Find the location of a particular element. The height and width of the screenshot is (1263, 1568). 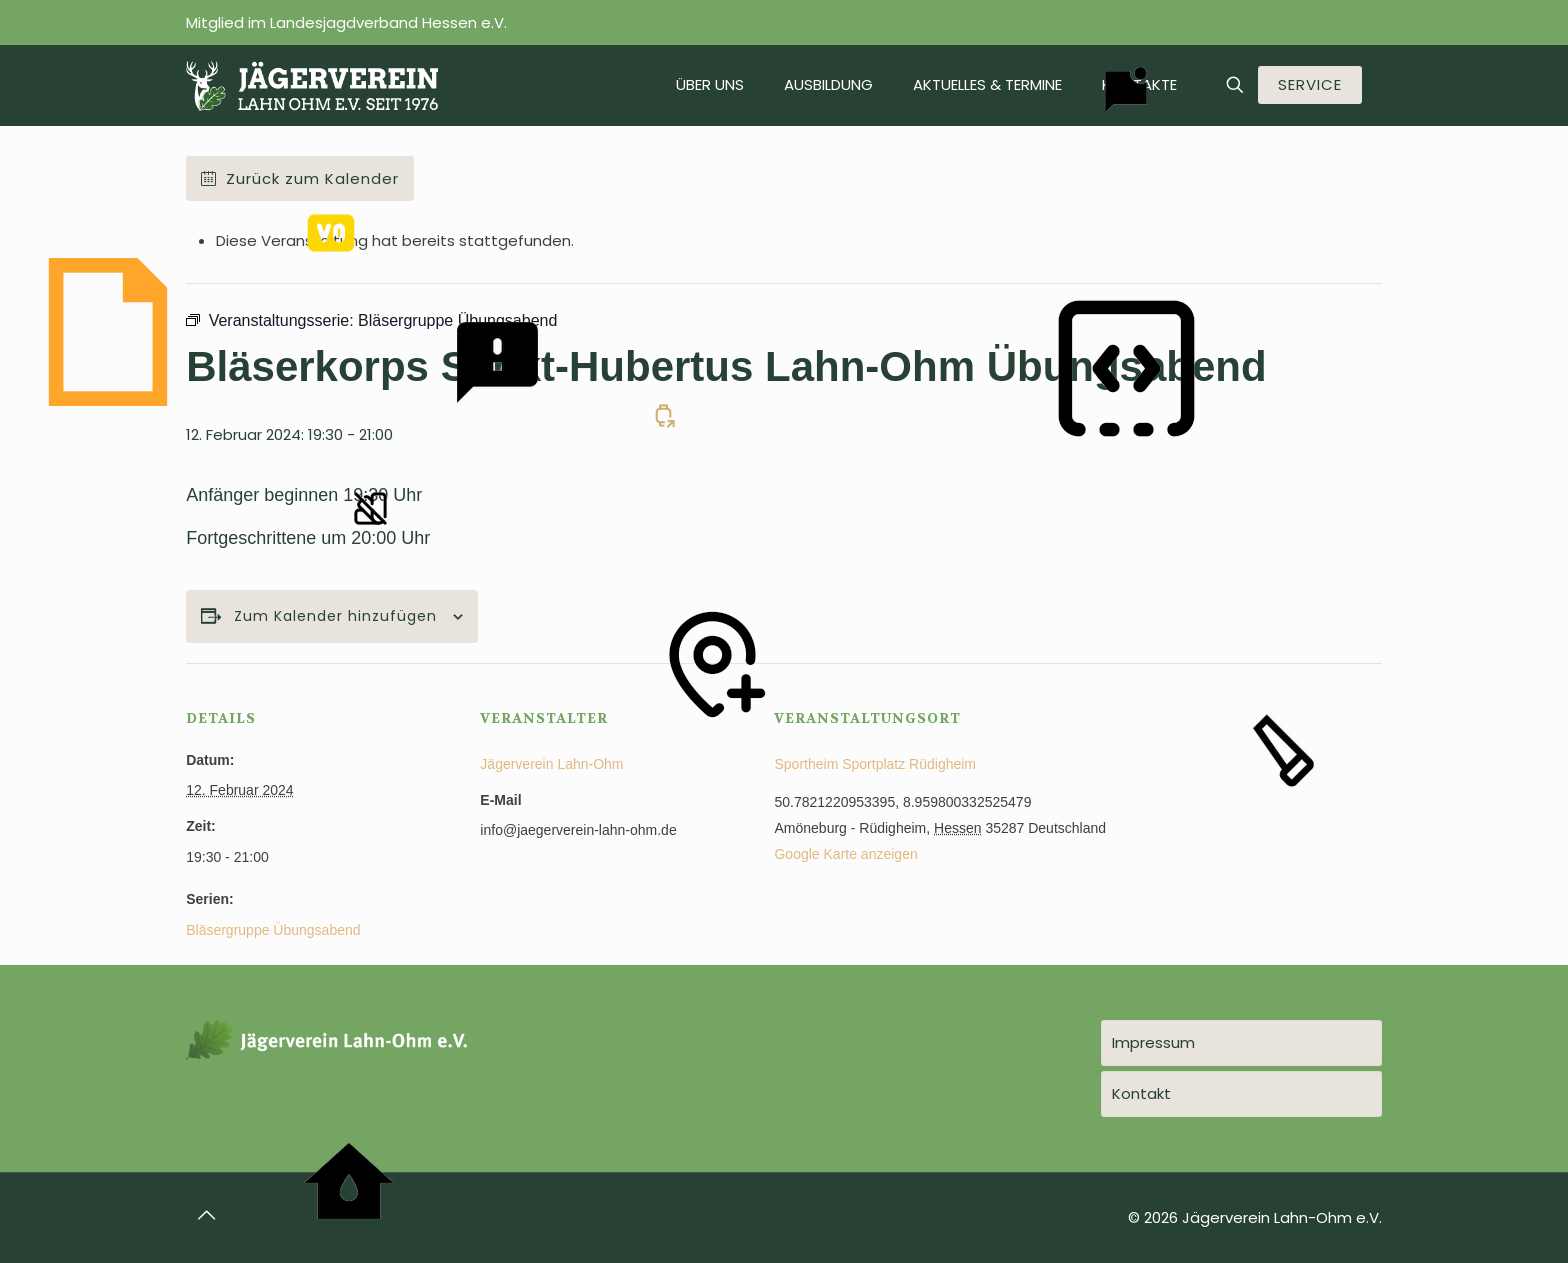

enable voiceover accessibility feature is located at coordinates (331, 233).